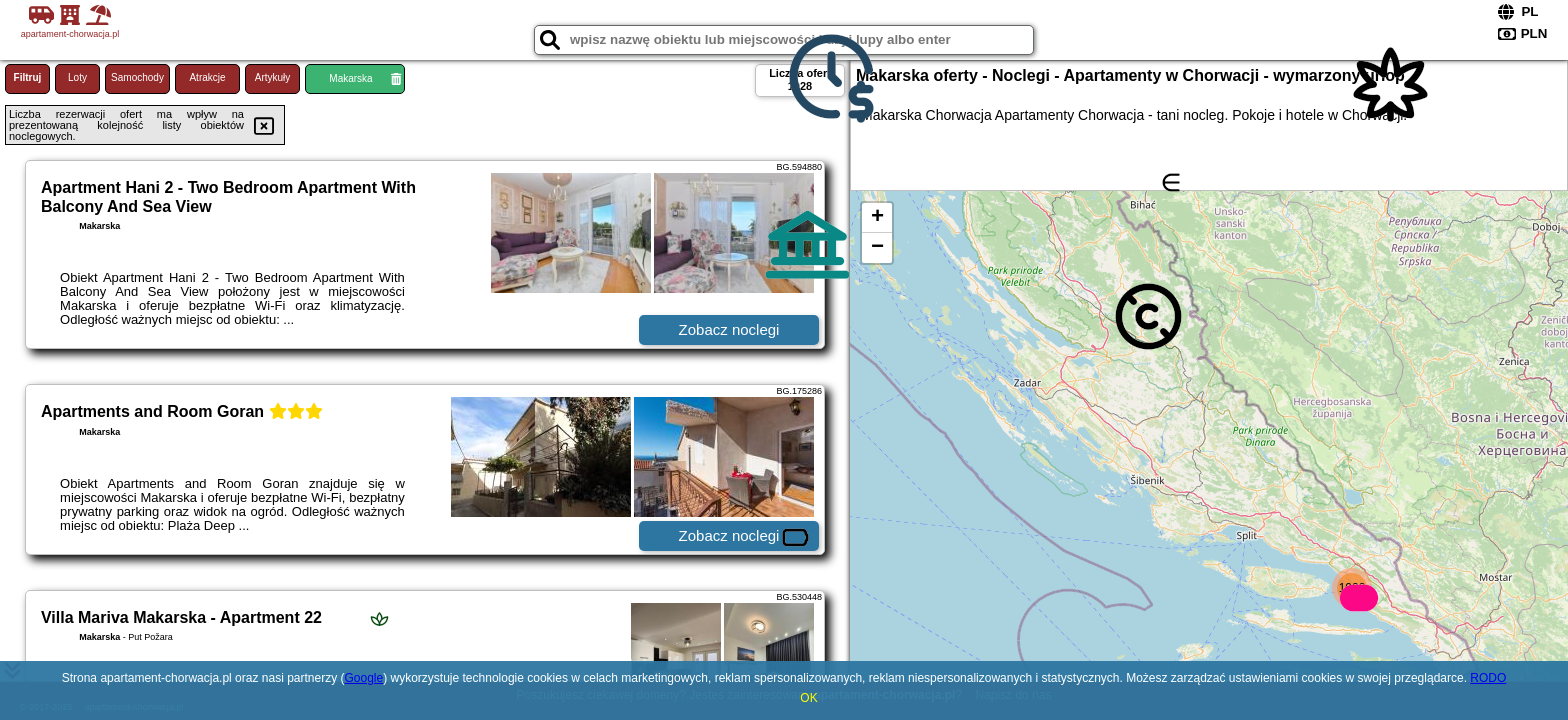 The height and width of the screenshot is (720, 1568). What do you see at coordinates (1171, 182) in the screenshot?
I see `indicates set membership in mathematical notation` at bounding box center [1171, 182].